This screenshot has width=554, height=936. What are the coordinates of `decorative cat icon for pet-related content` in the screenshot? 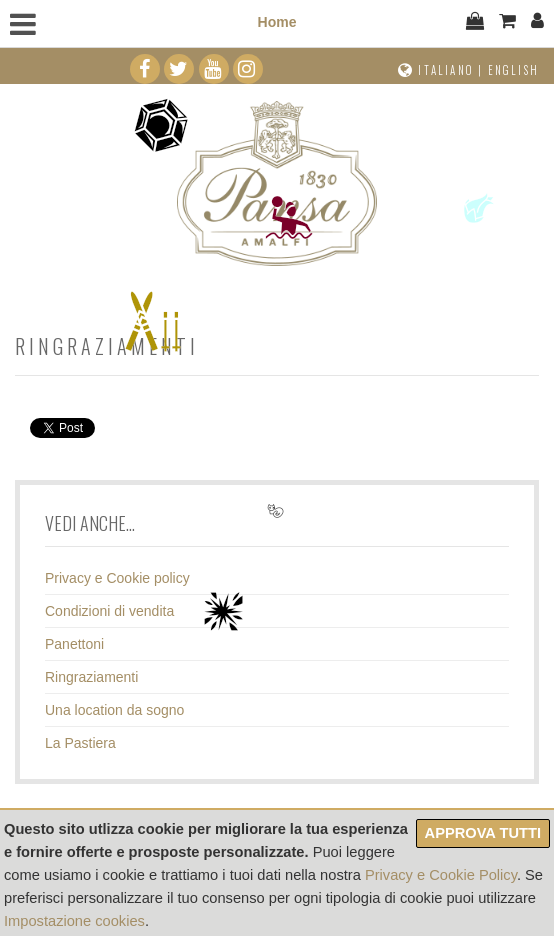 It's located at (275, 510).